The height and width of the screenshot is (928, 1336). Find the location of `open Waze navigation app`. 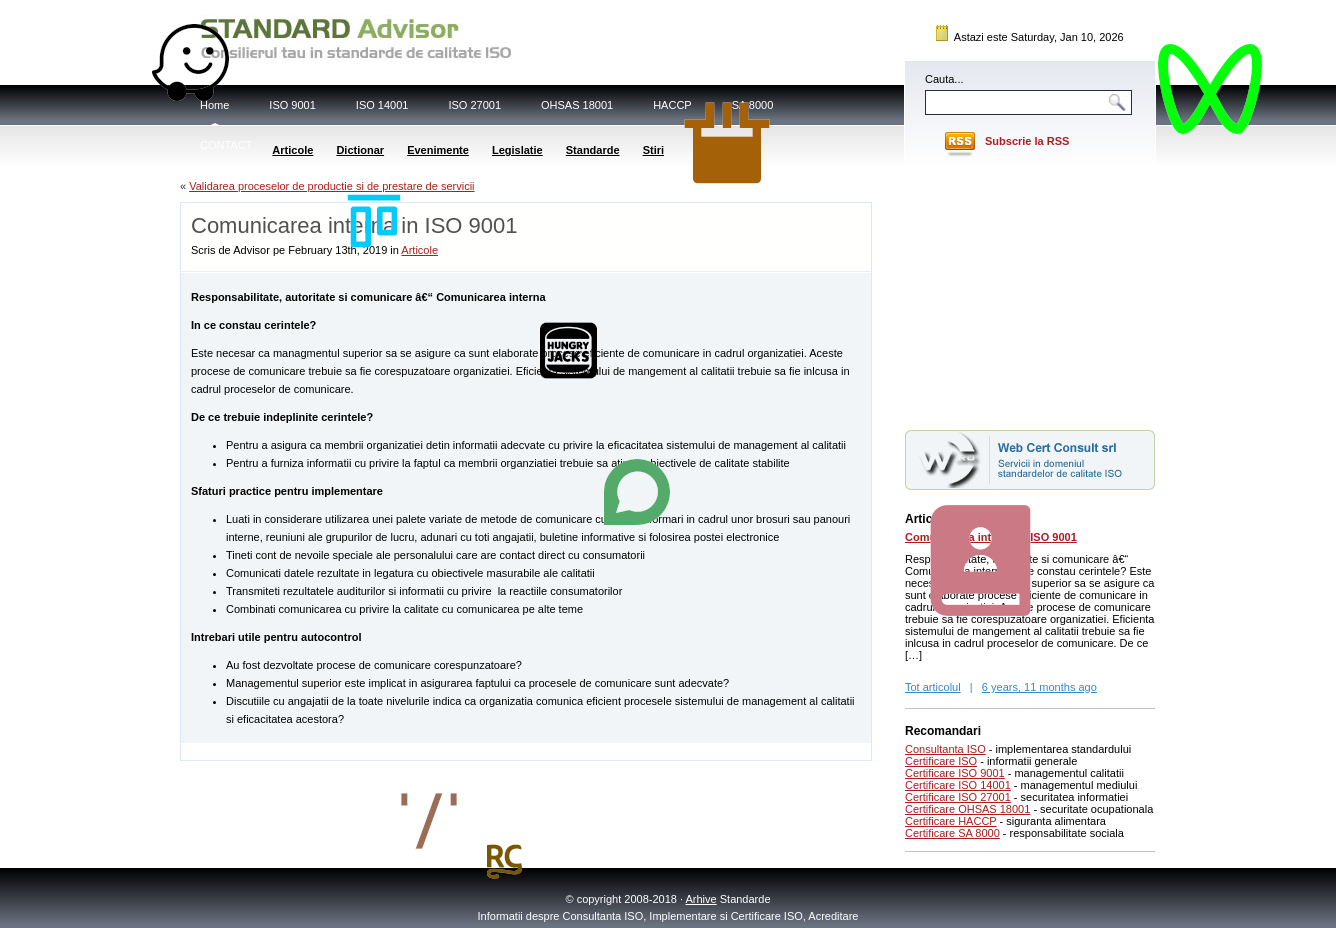

open Waze navigation app is located at coordinates (190, 62).